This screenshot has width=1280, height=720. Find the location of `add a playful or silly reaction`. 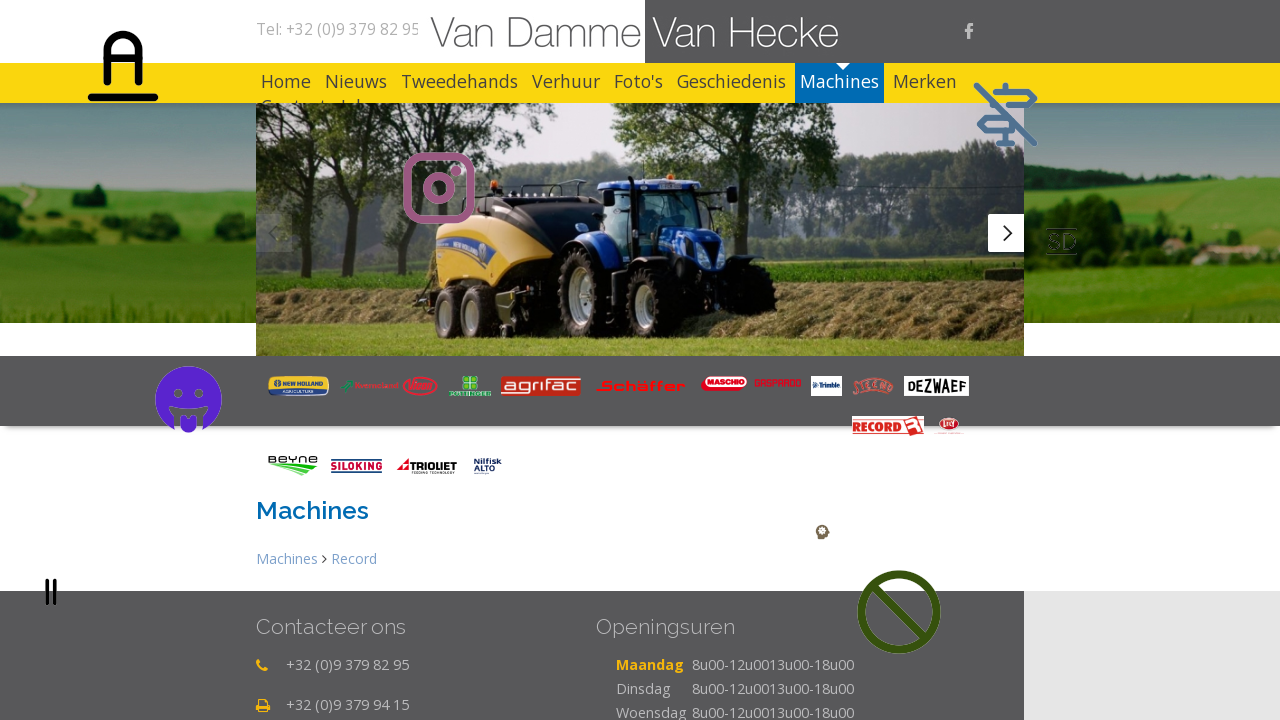

add a playful or silly reaction is located at coordinates (188, 399).